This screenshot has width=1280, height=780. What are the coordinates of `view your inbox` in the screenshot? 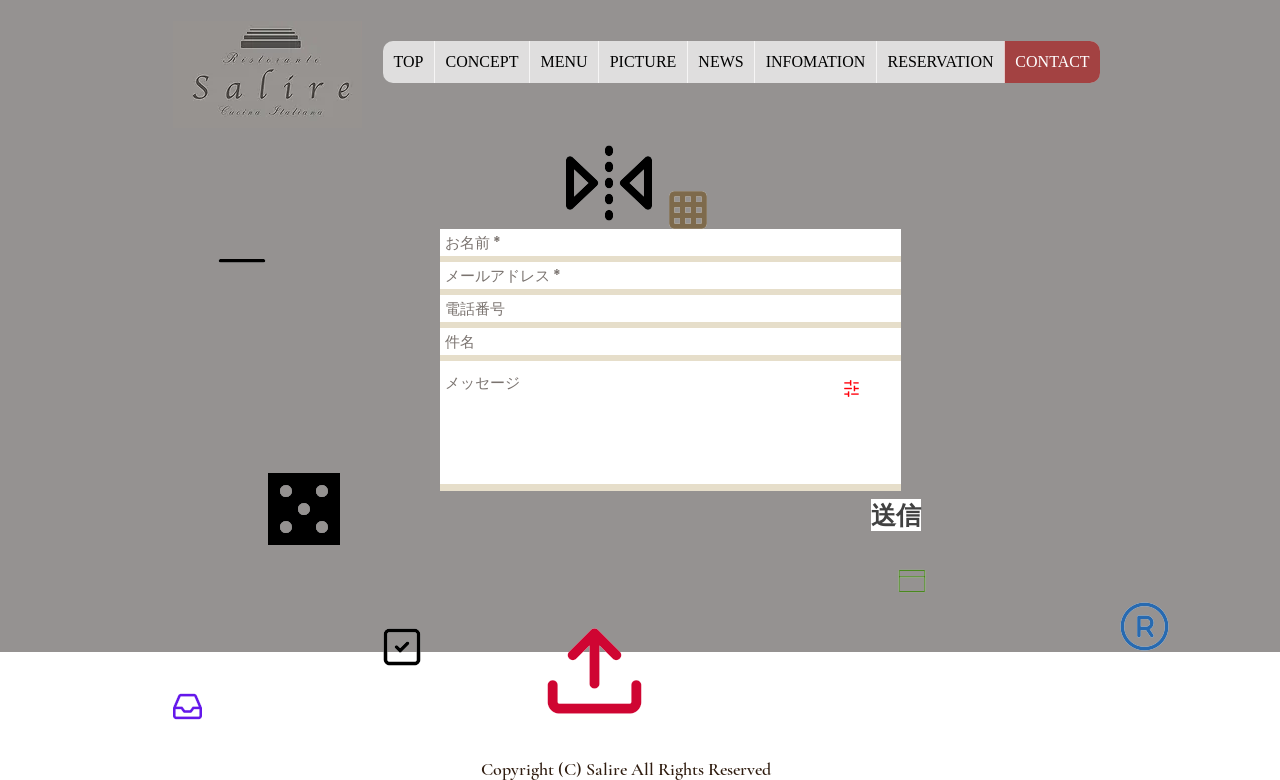 It's located at (187, 706).